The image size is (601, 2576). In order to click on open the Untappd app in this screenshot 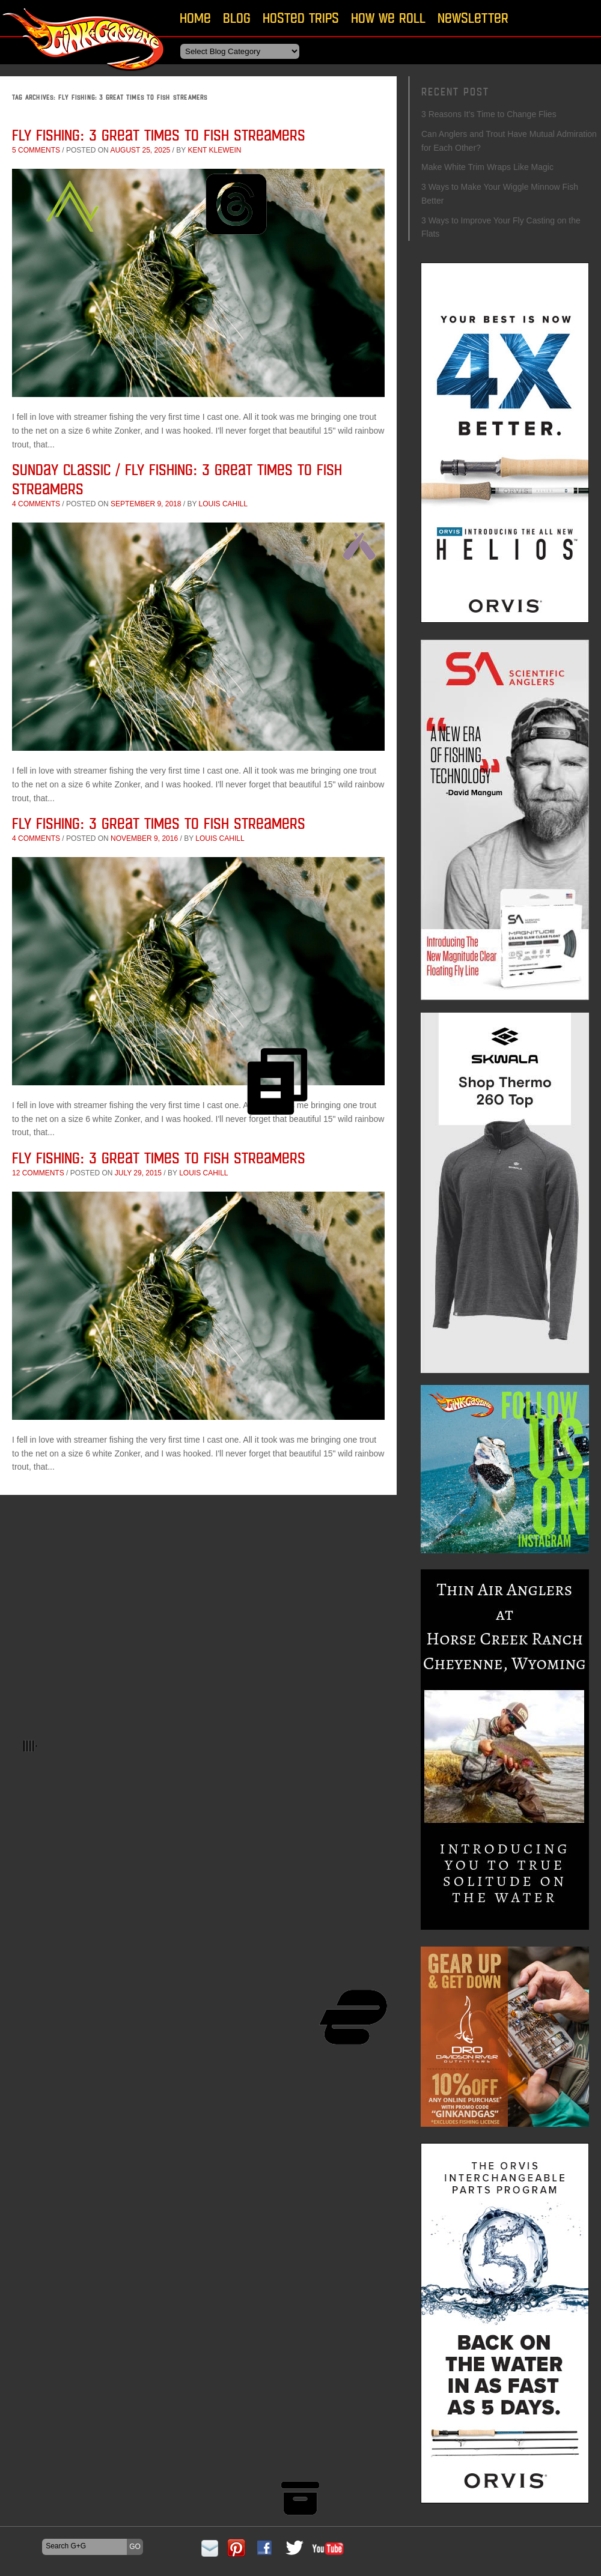, I will do `click(359, 546)`.